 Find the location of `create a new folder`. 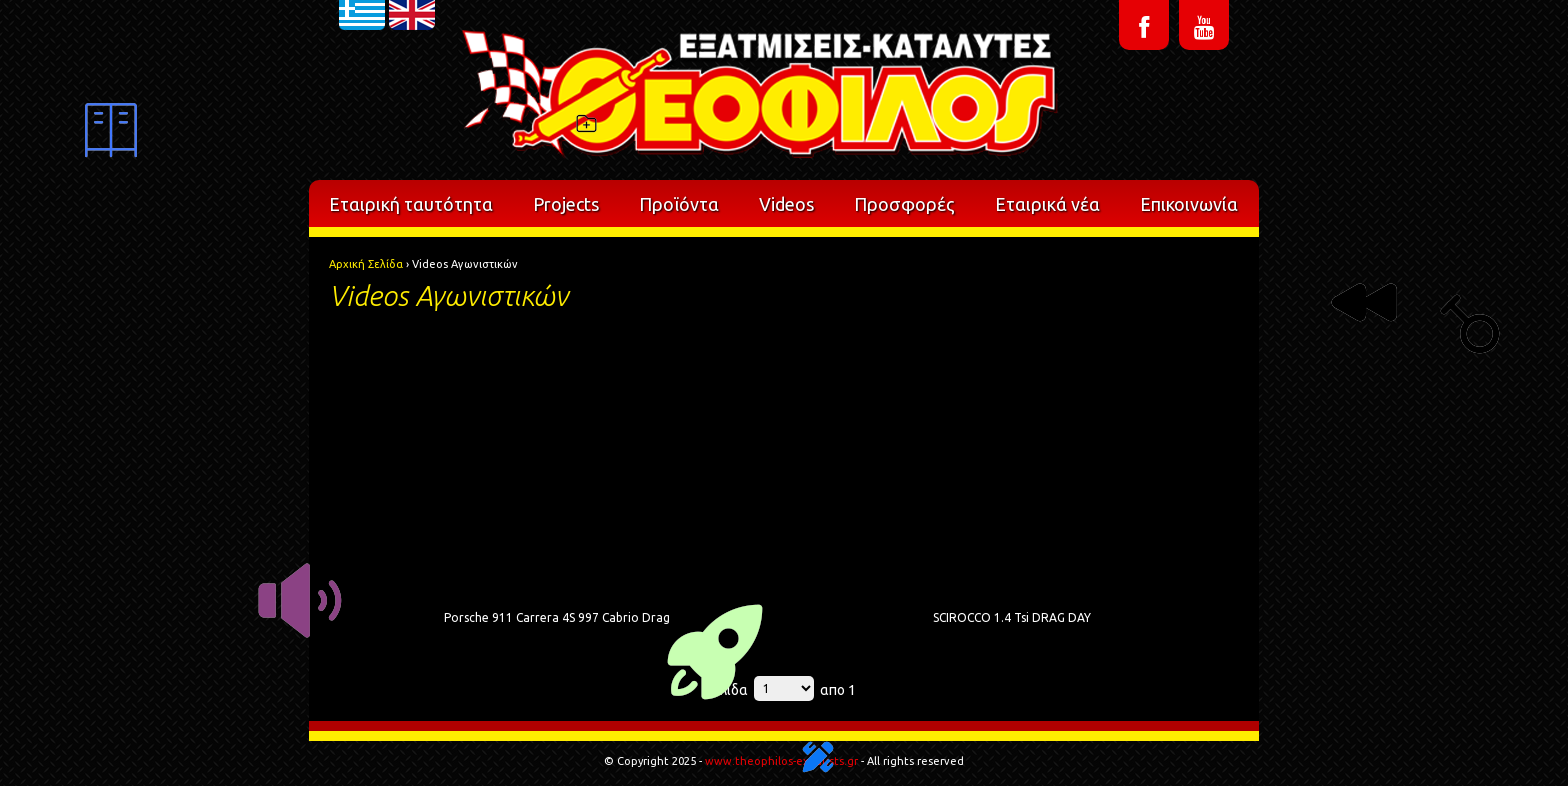

create a new folder is located at coordinates (586, 123).